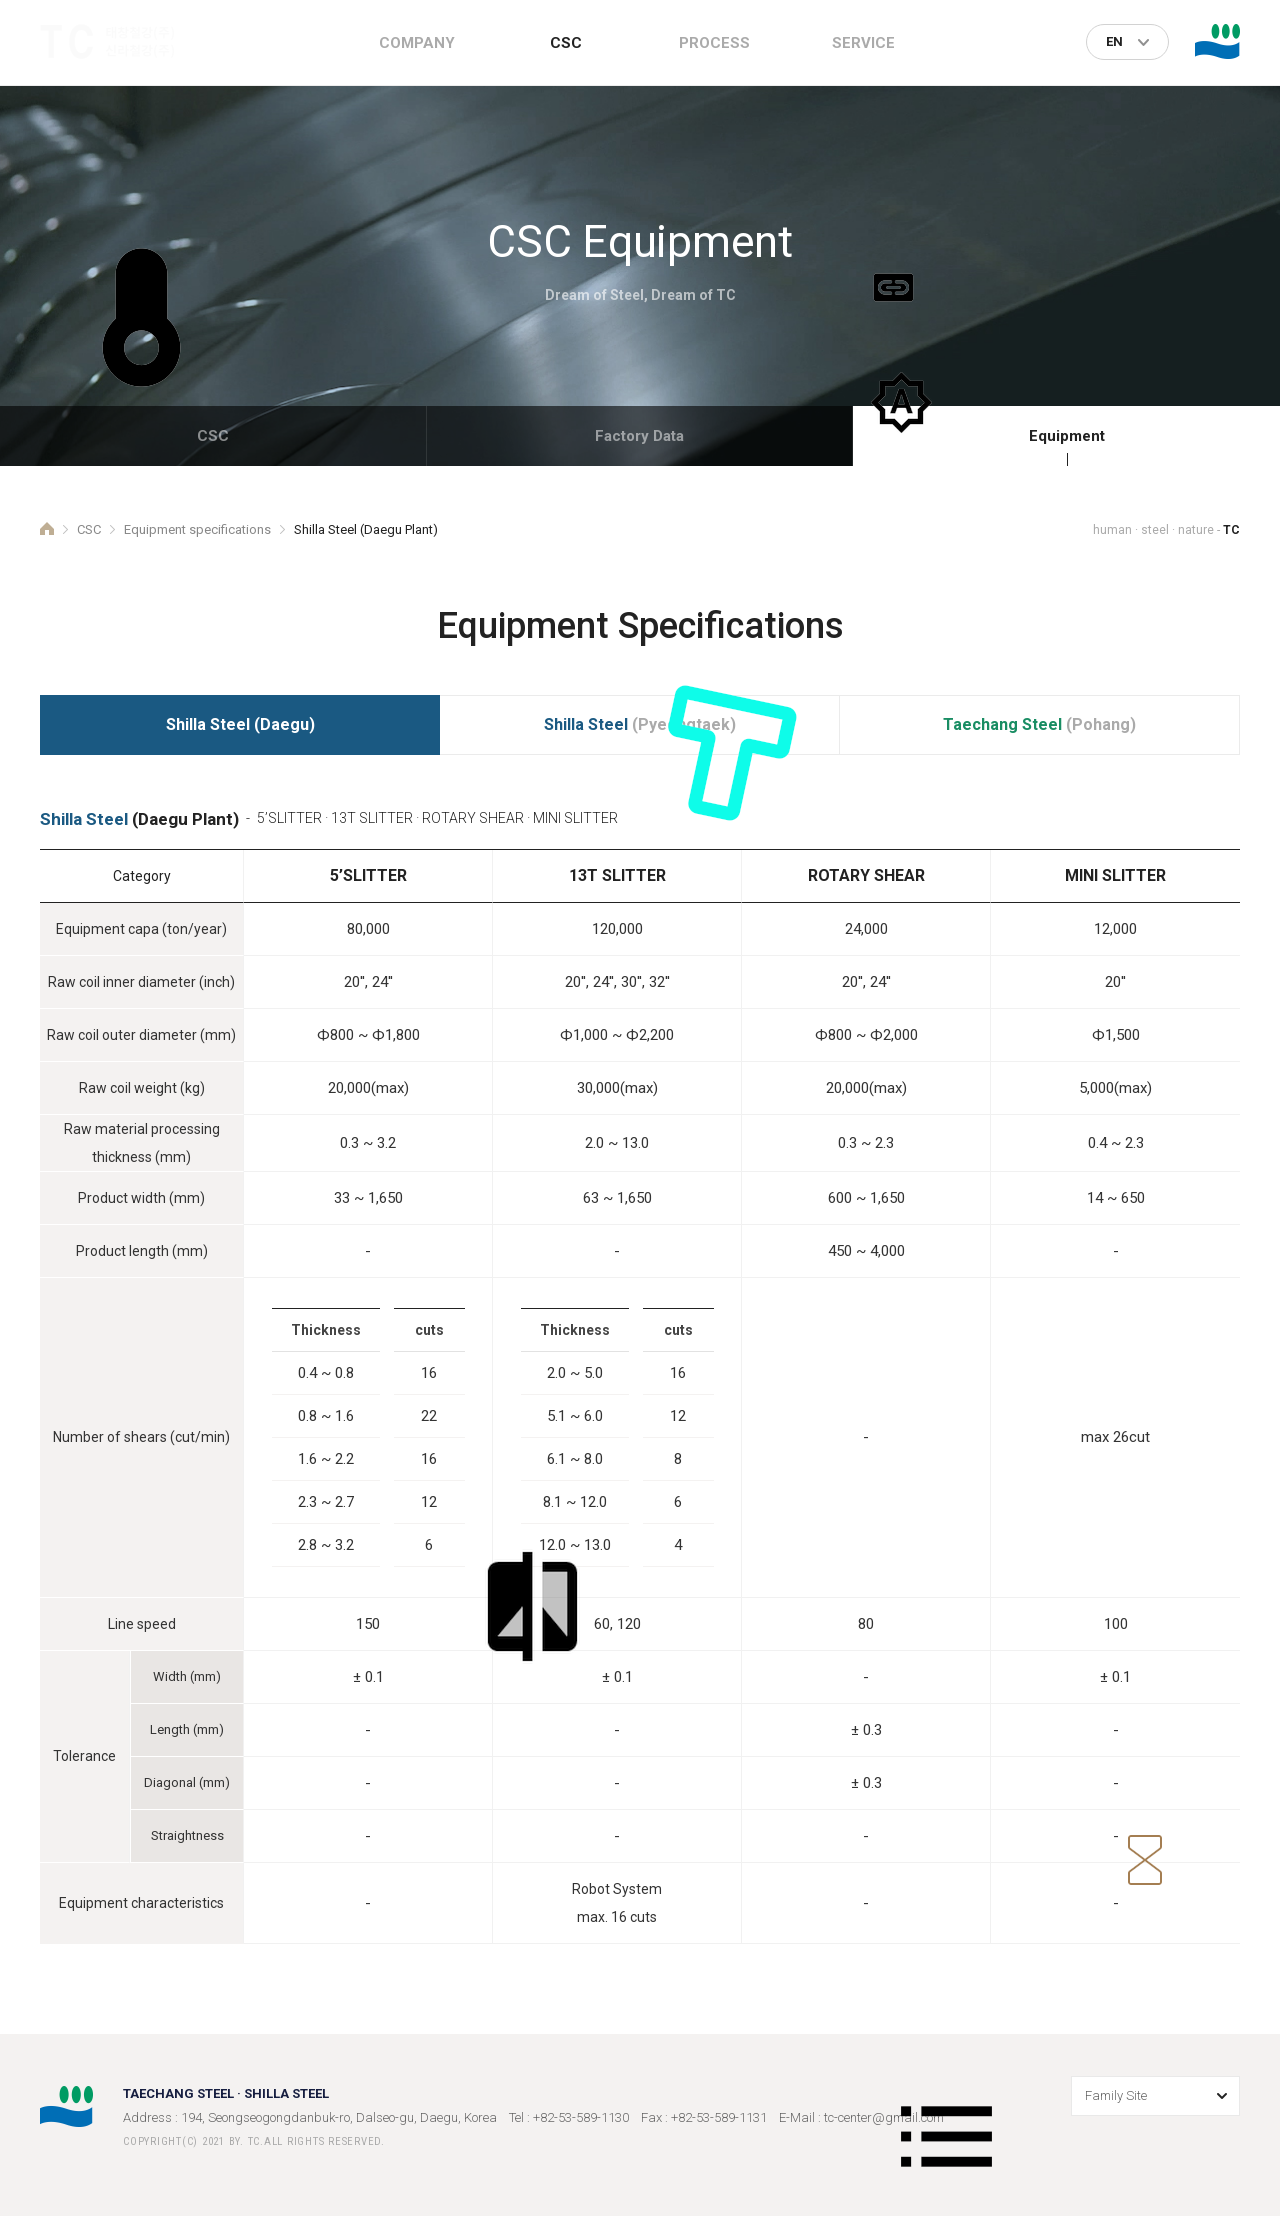 This screenshot has width=1280, height=2216. Describe the element at coordinates (532, 1606) in the screenshot. I see `compare two images side by side` at that location.